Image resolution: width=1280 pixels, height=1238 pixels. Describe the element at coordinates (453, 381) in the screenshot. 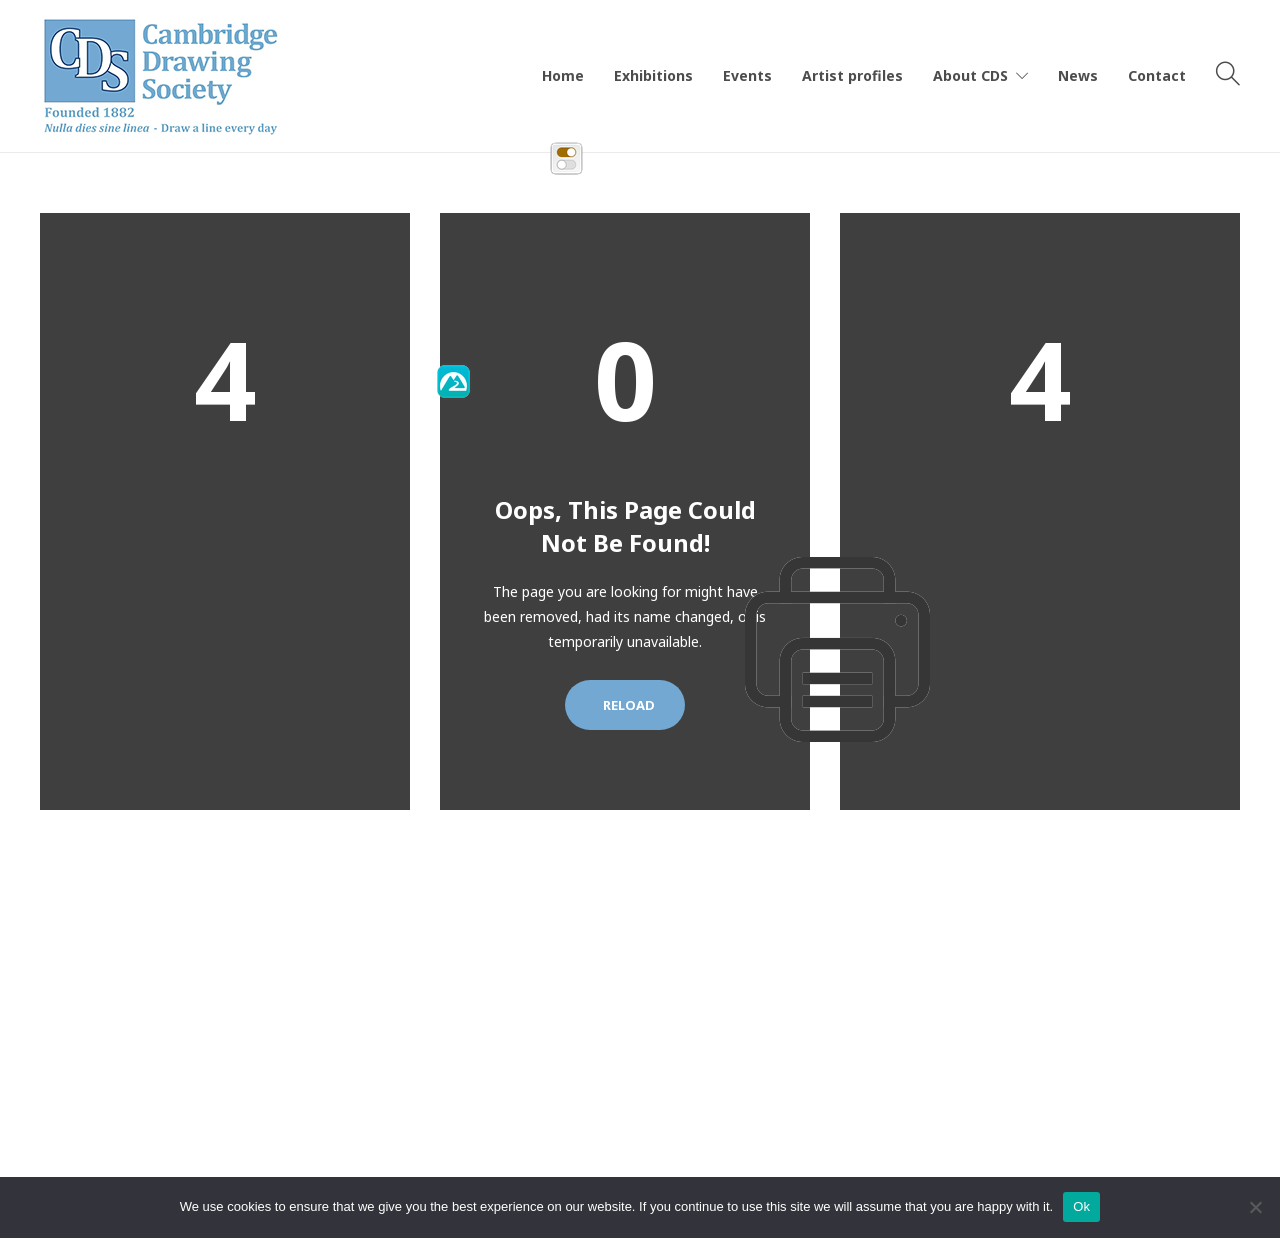

I see `launch Two Point Hospital game` at that location.